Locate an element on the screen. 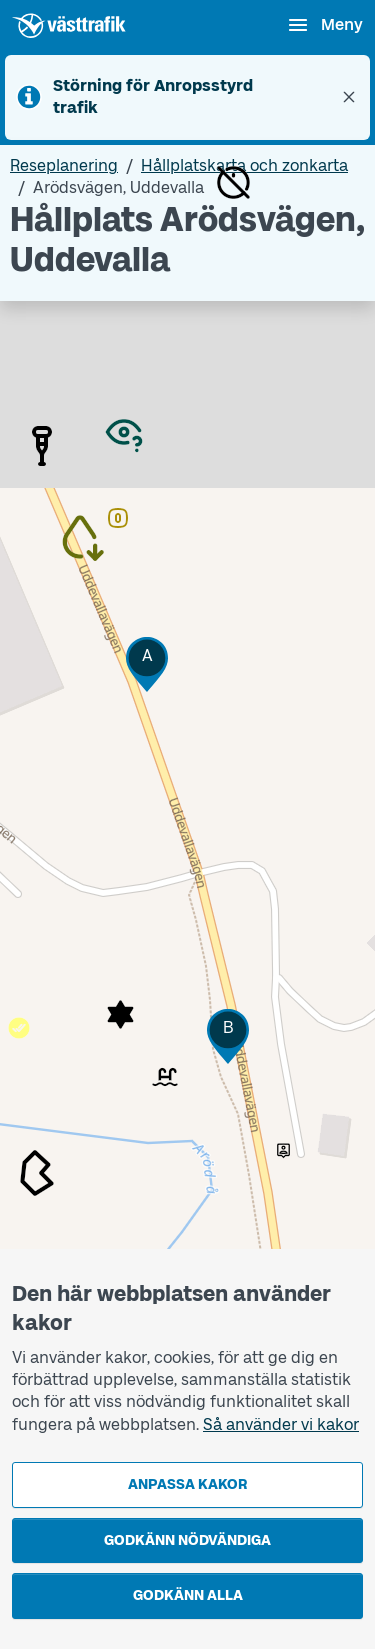  indicates jewish or hebrew content is located at coordinates (120, 1014).